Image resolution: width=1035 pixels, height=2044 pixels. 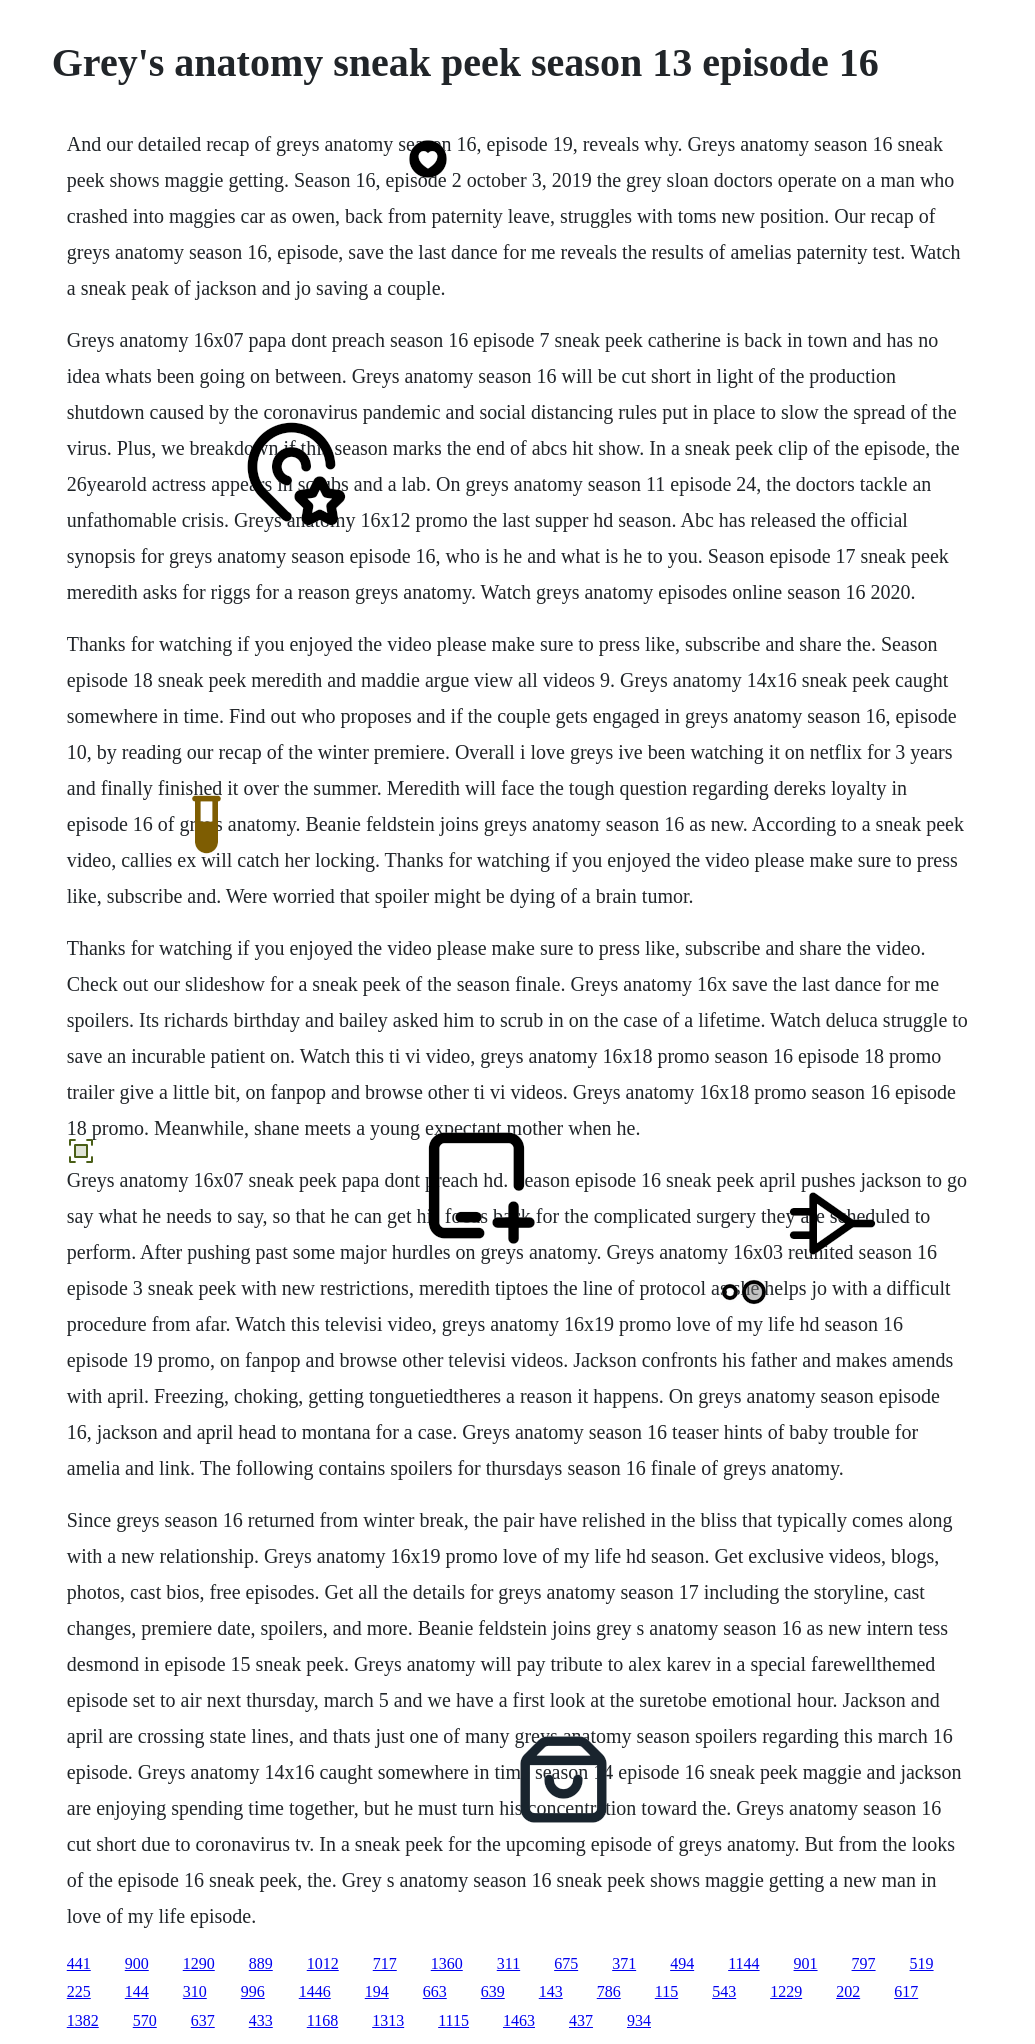 What do you see at coordinates (476, 1185) in the screenshot?
I see `add a new iPad device` at bounding box center [476, 1185].